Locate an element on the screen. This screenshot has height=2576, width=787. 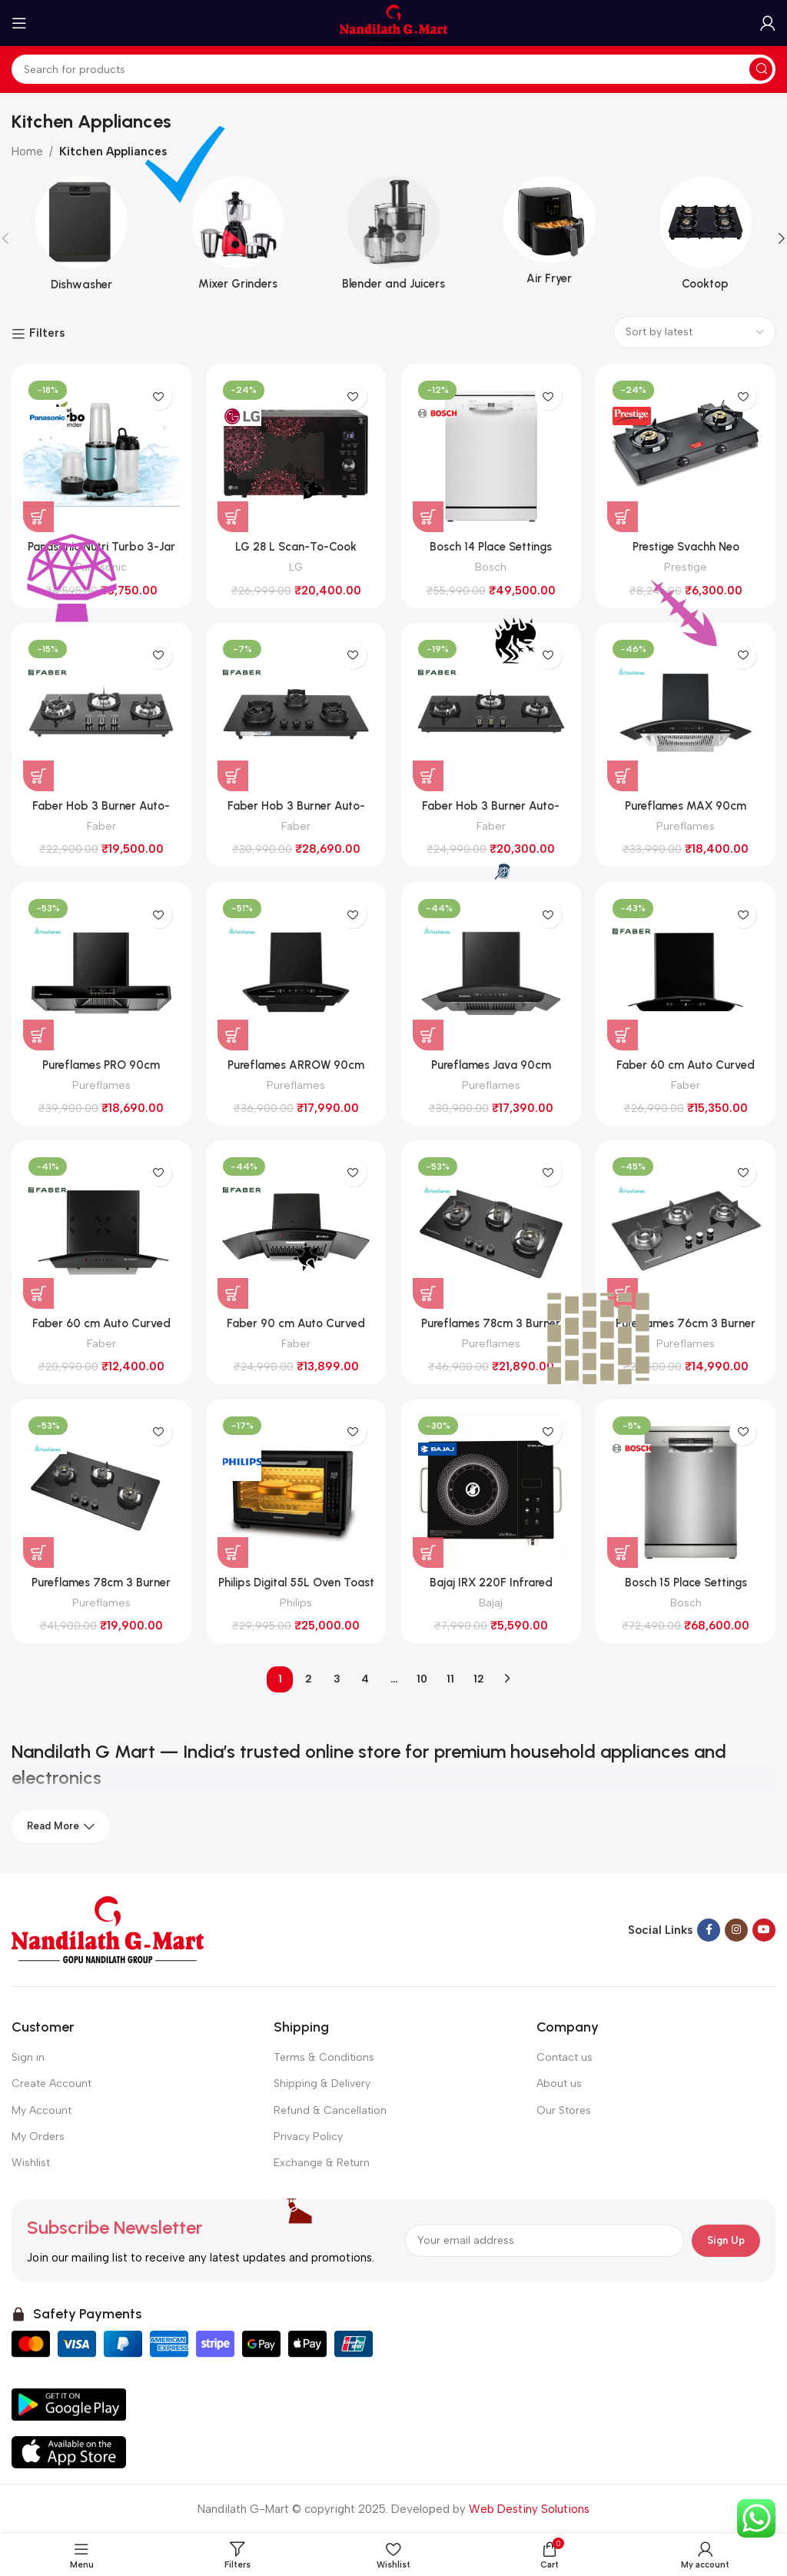
access bear or wildlife-related content in a game is located at coordinates (314, 489).